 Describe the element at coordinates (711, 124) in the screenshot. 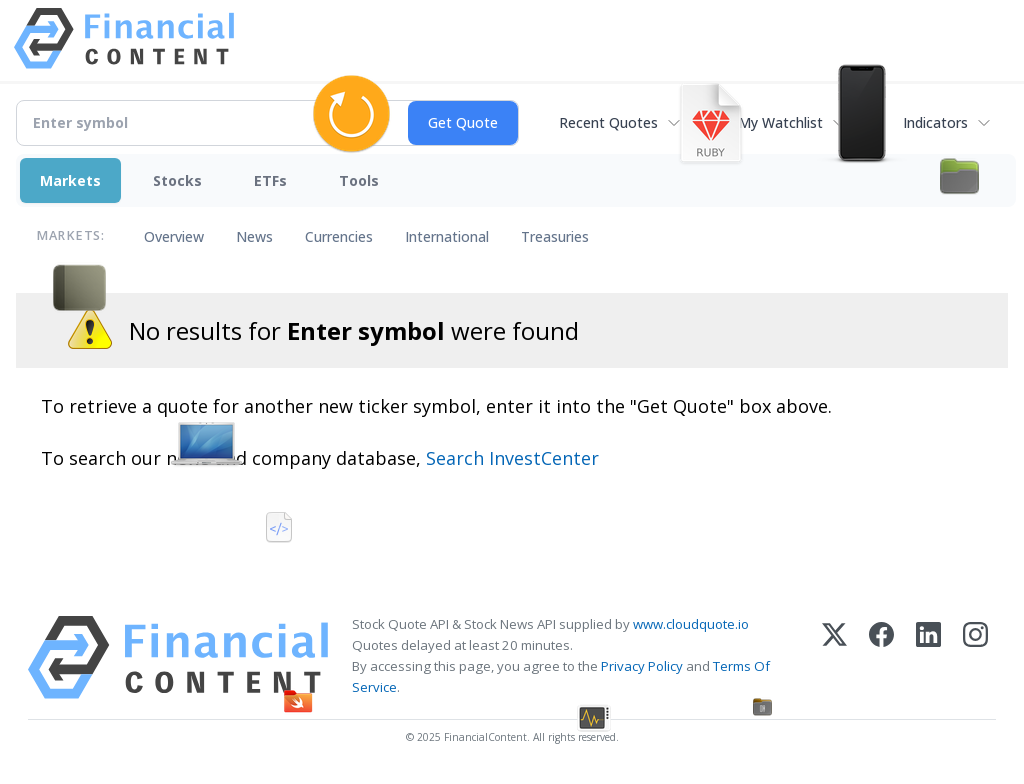

I see `ruby programming language source file` at that location.